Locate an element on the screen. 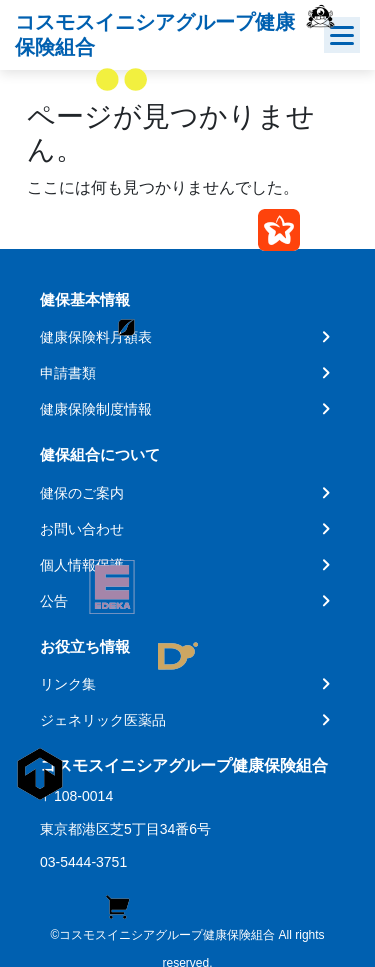  open the Twinkly smart lights app is located at coordinates (279, 230).